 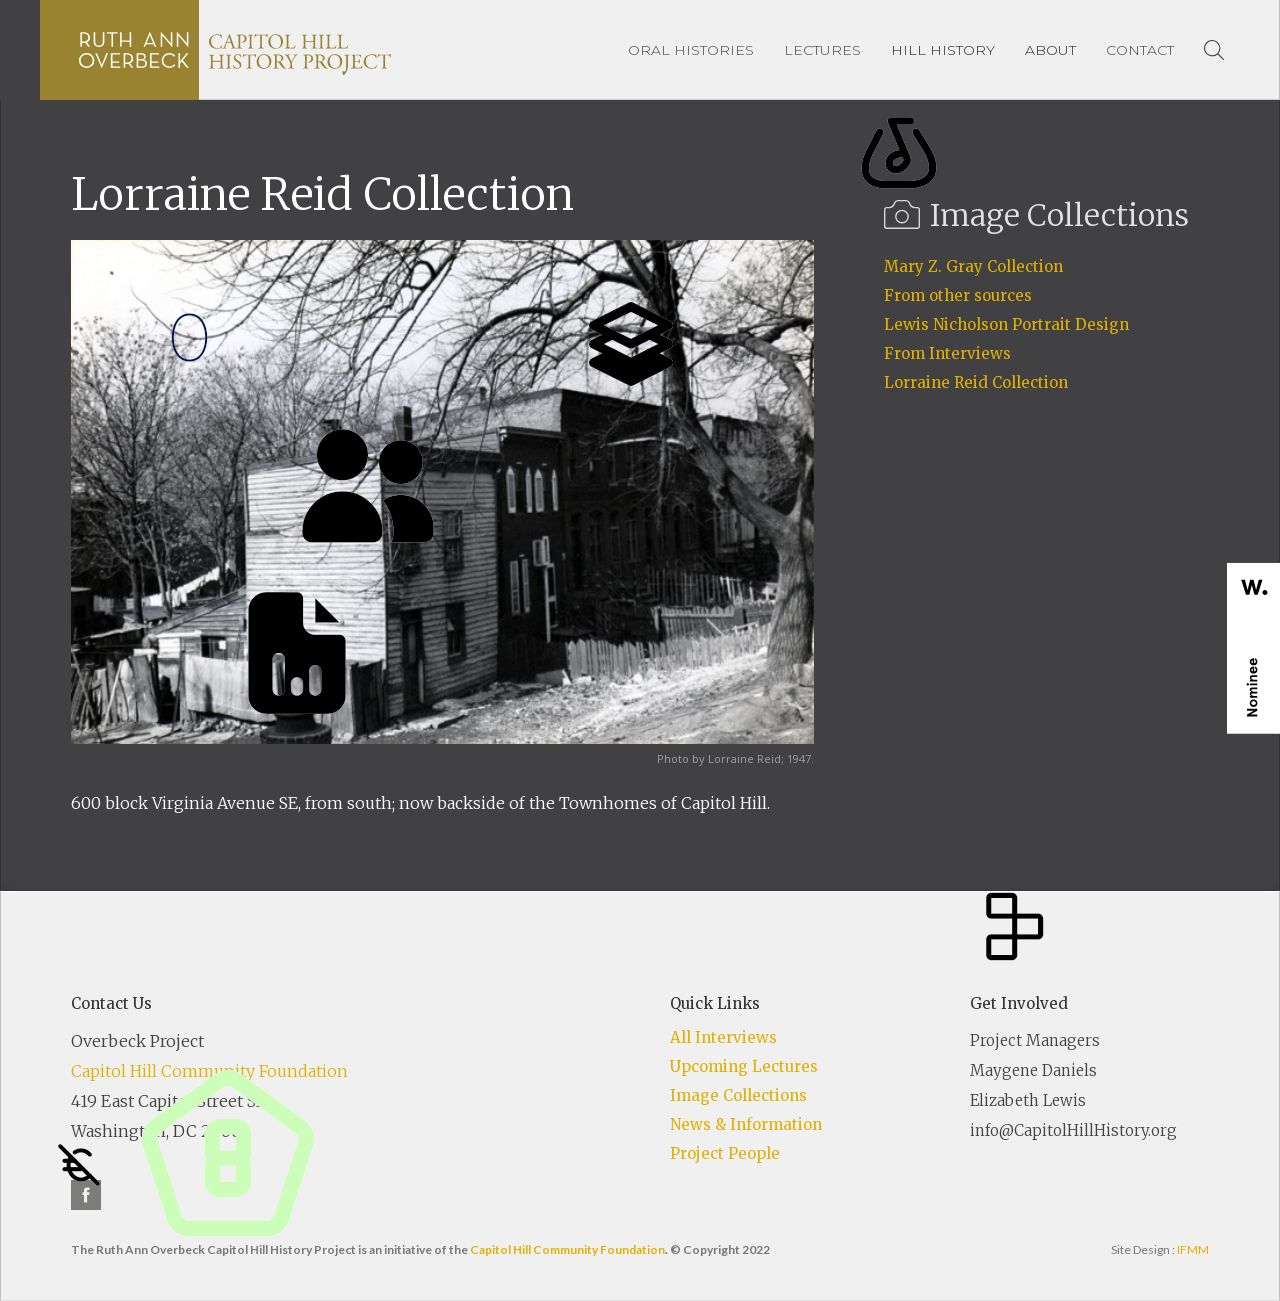 I want to click on indicates euro payment is unavailable, so click(x=79, y=1165).